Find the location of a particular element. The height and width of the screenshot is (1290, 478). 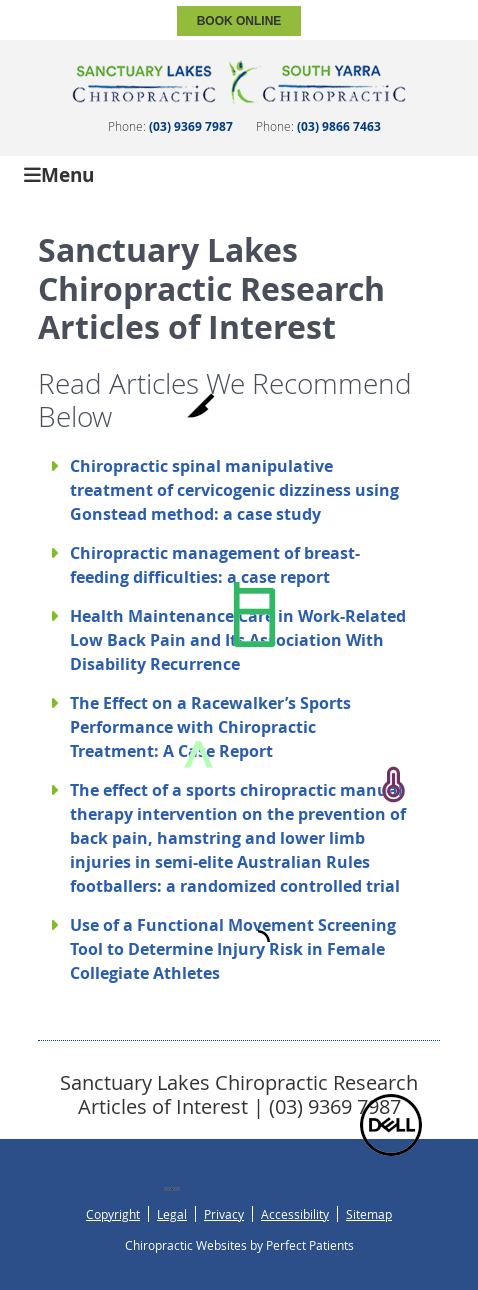

dell brand or product identifier is located at coordinates (391, 1125).